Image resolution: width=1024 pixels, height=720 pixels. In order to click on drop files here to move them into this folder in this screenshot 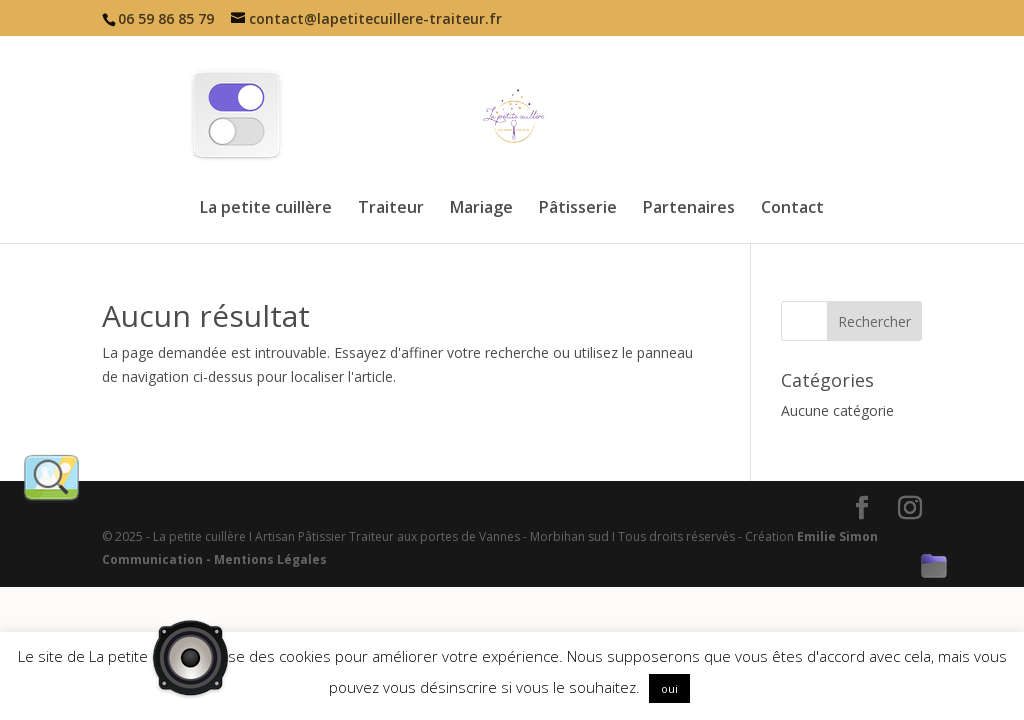, I will do `click(934, 566)`.